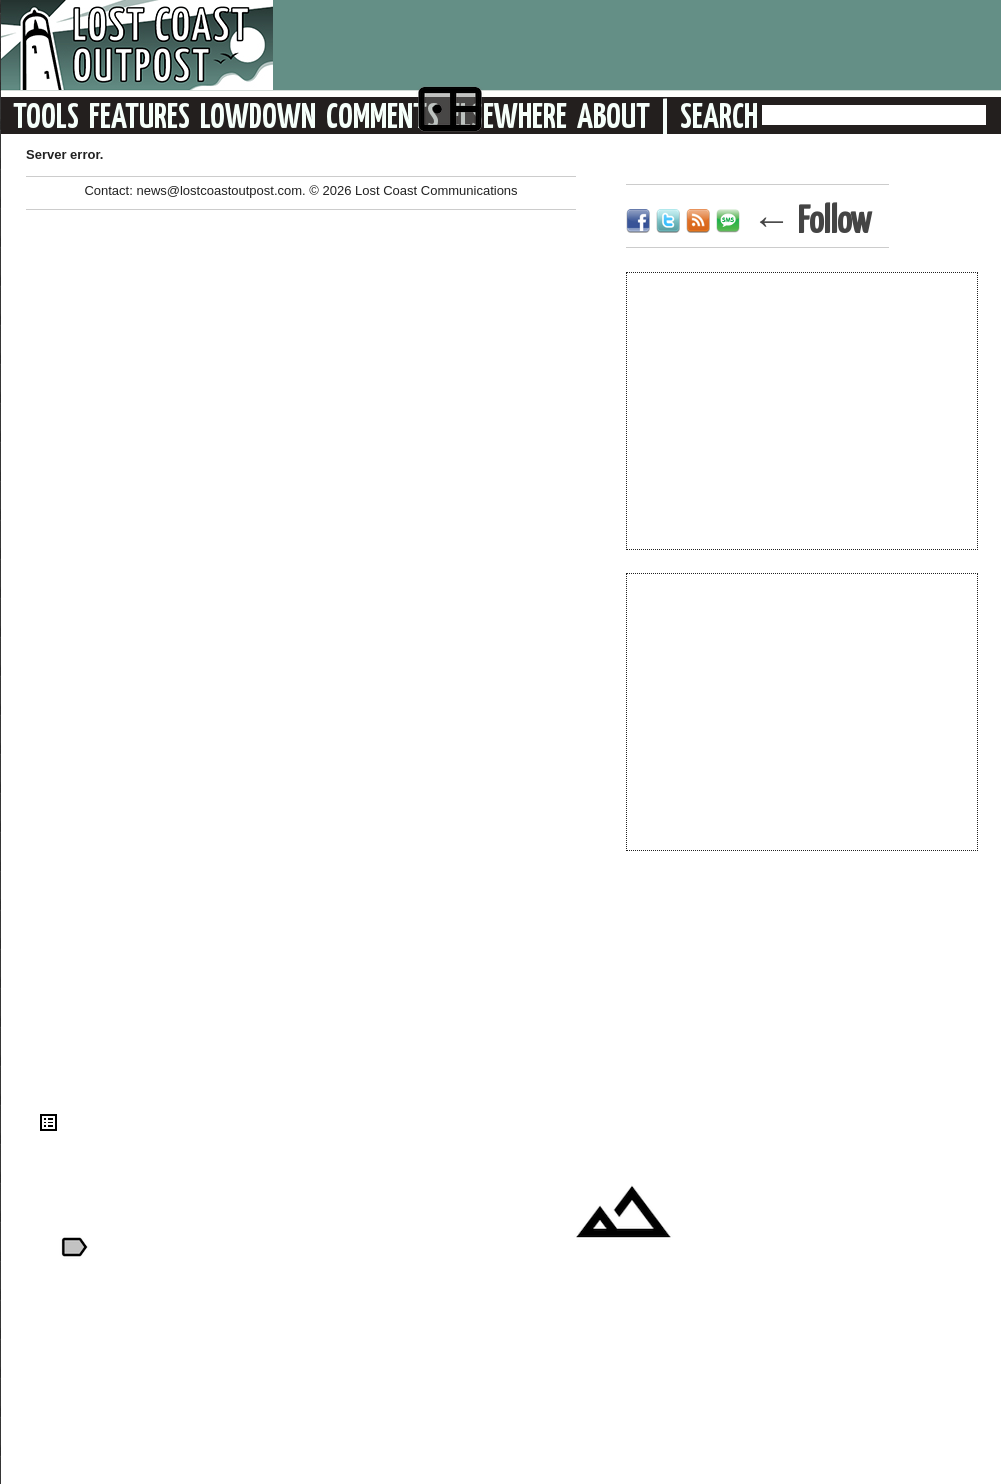 The height and width of the screenshot is (1484, 1001). I want to click on view terrain or topographic map layer, so click(623, 1211).